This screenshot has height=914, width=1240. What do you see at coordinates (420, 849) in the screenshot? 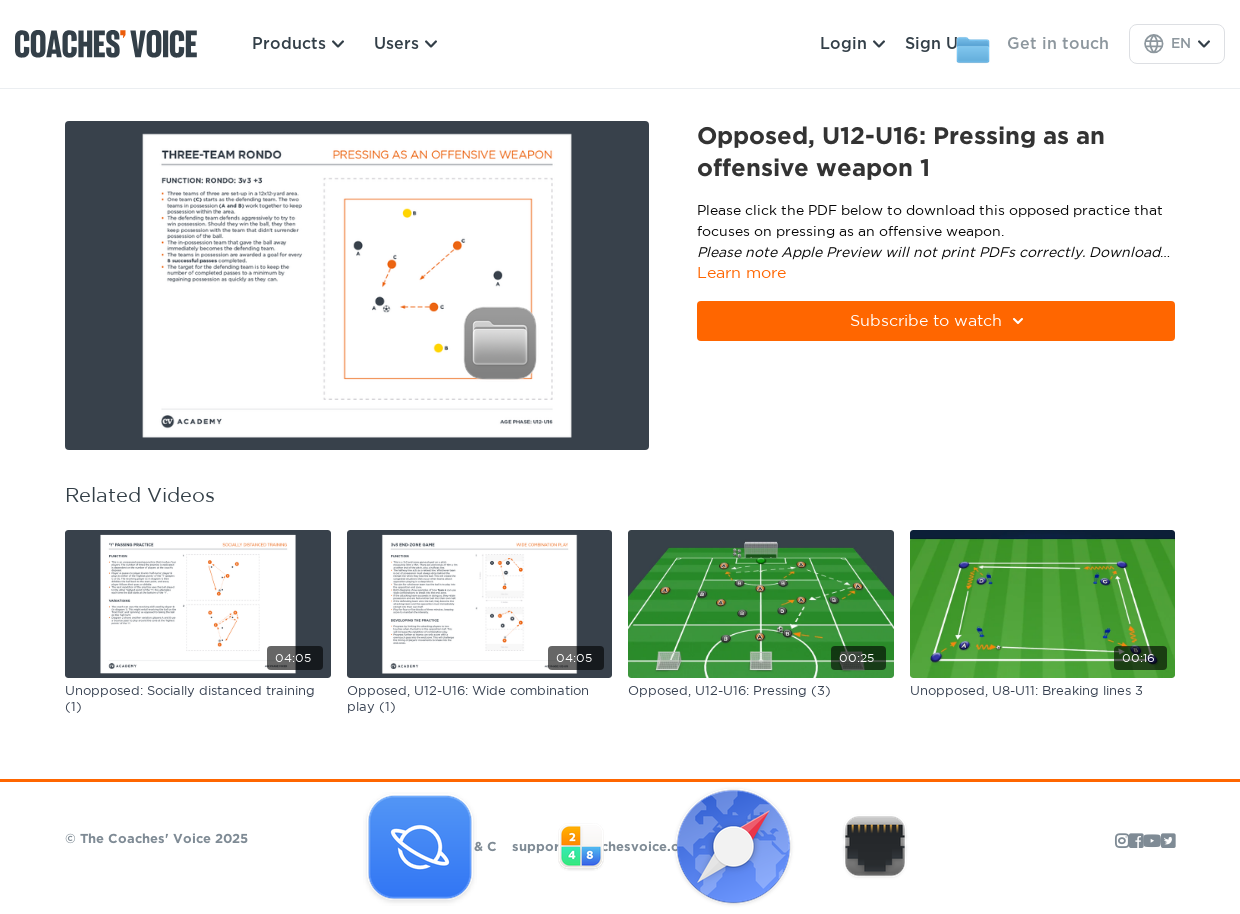
I see `open web browser preferences` at bounding box center [420, 849].